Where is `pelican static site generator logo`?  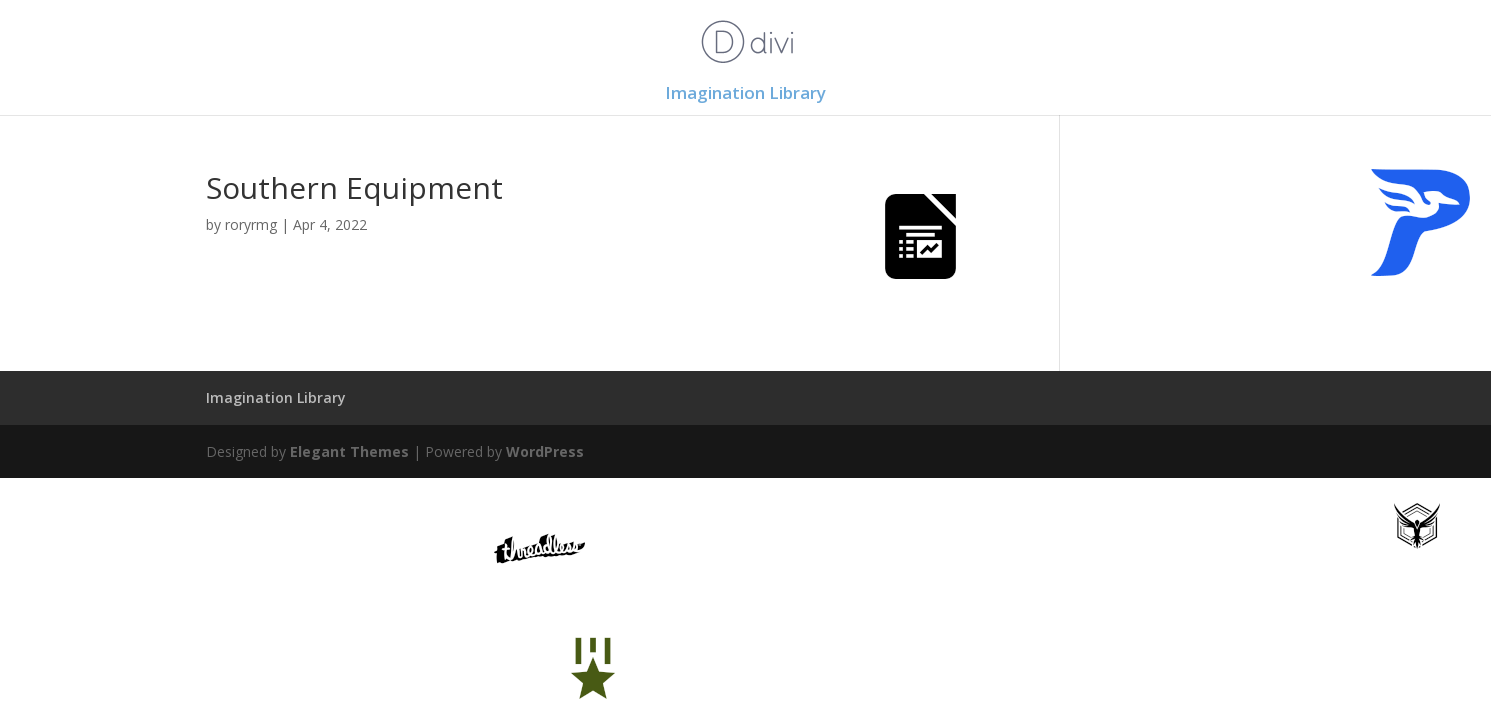 pelican static site generator logo is located at coordinates (1420, 222).